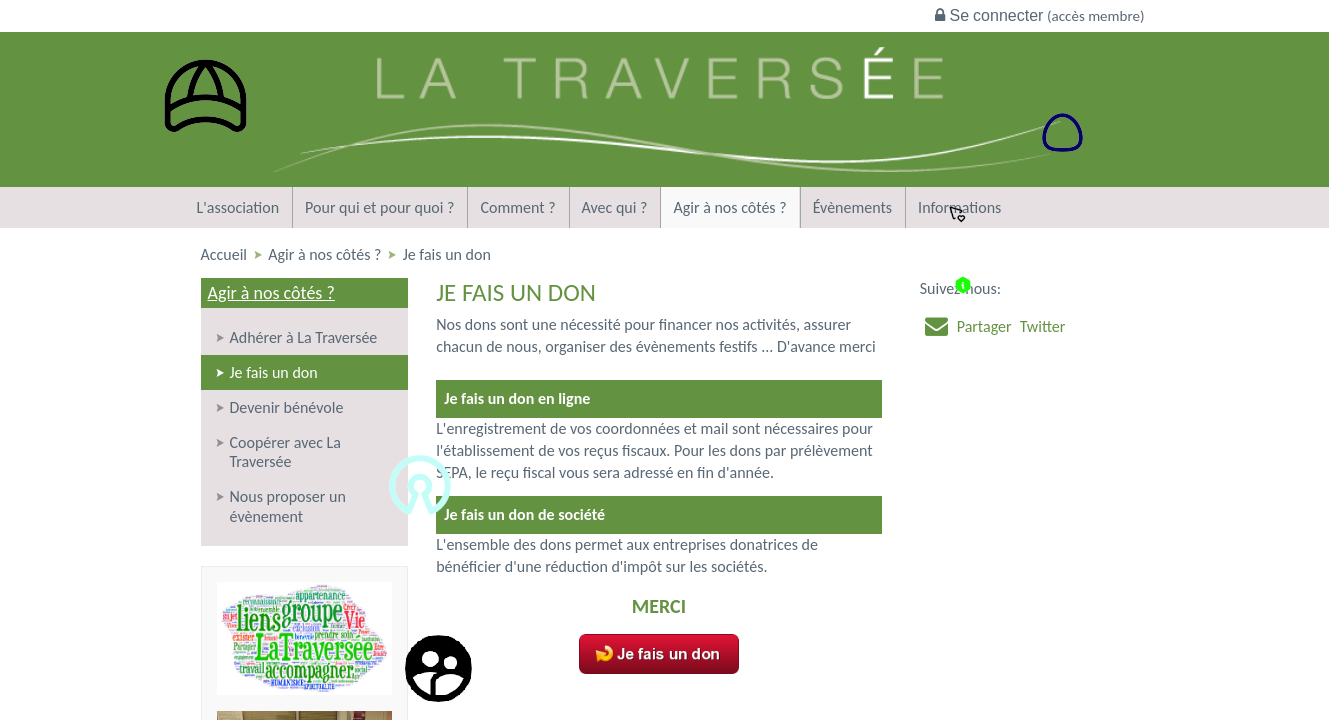 The image size is (1329, 720). I want to click on view more information about this item, so click(963, 285).